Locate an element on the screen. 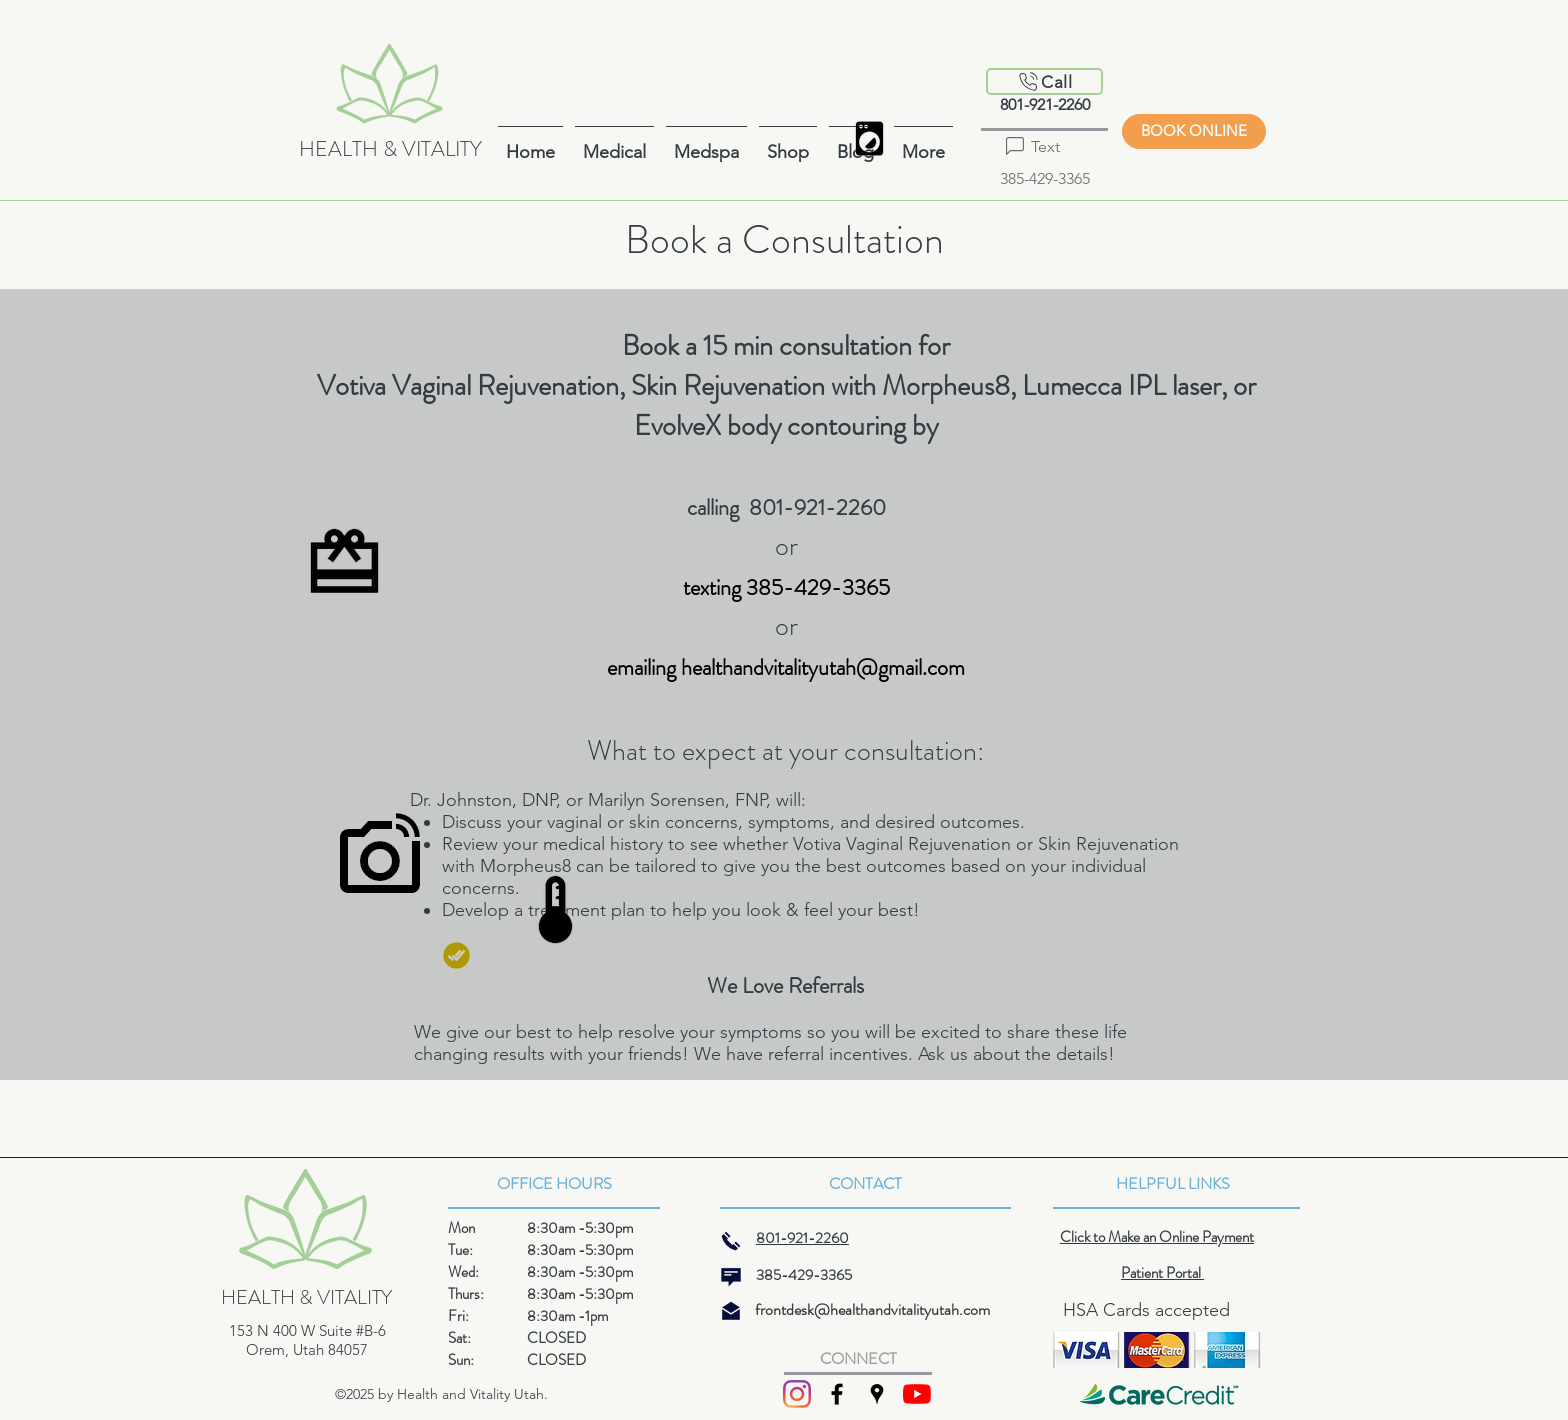 The image size is (1568, 1420). all tasks completed successfully is located at coordinates (456, 955).